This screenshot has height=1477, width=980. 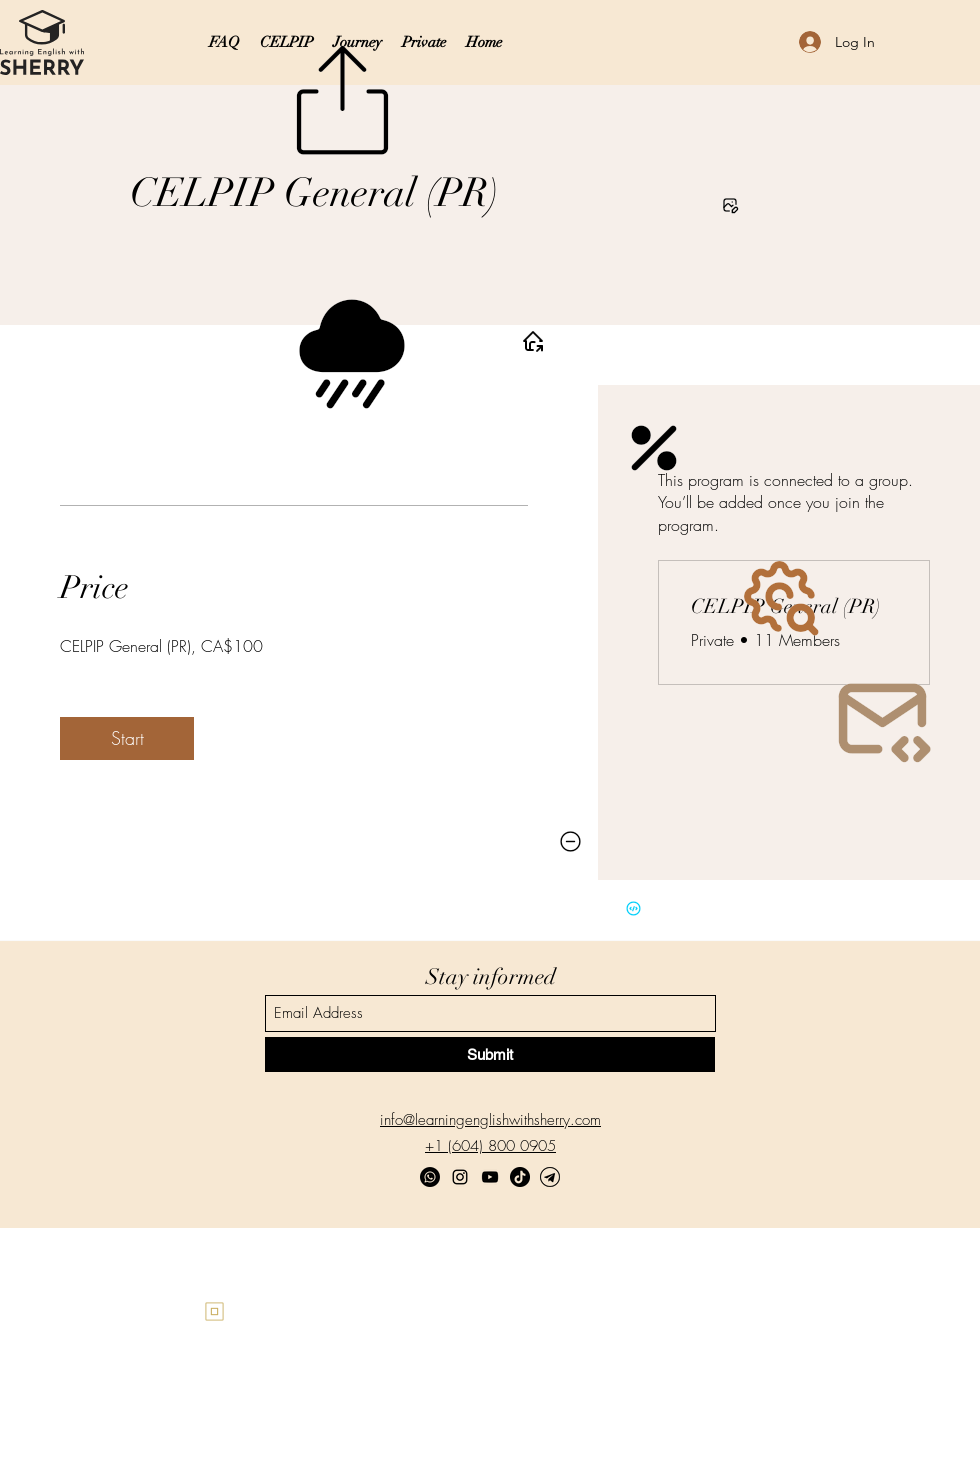 I want to click on access code or developer settings, so click(x=633, y=908).